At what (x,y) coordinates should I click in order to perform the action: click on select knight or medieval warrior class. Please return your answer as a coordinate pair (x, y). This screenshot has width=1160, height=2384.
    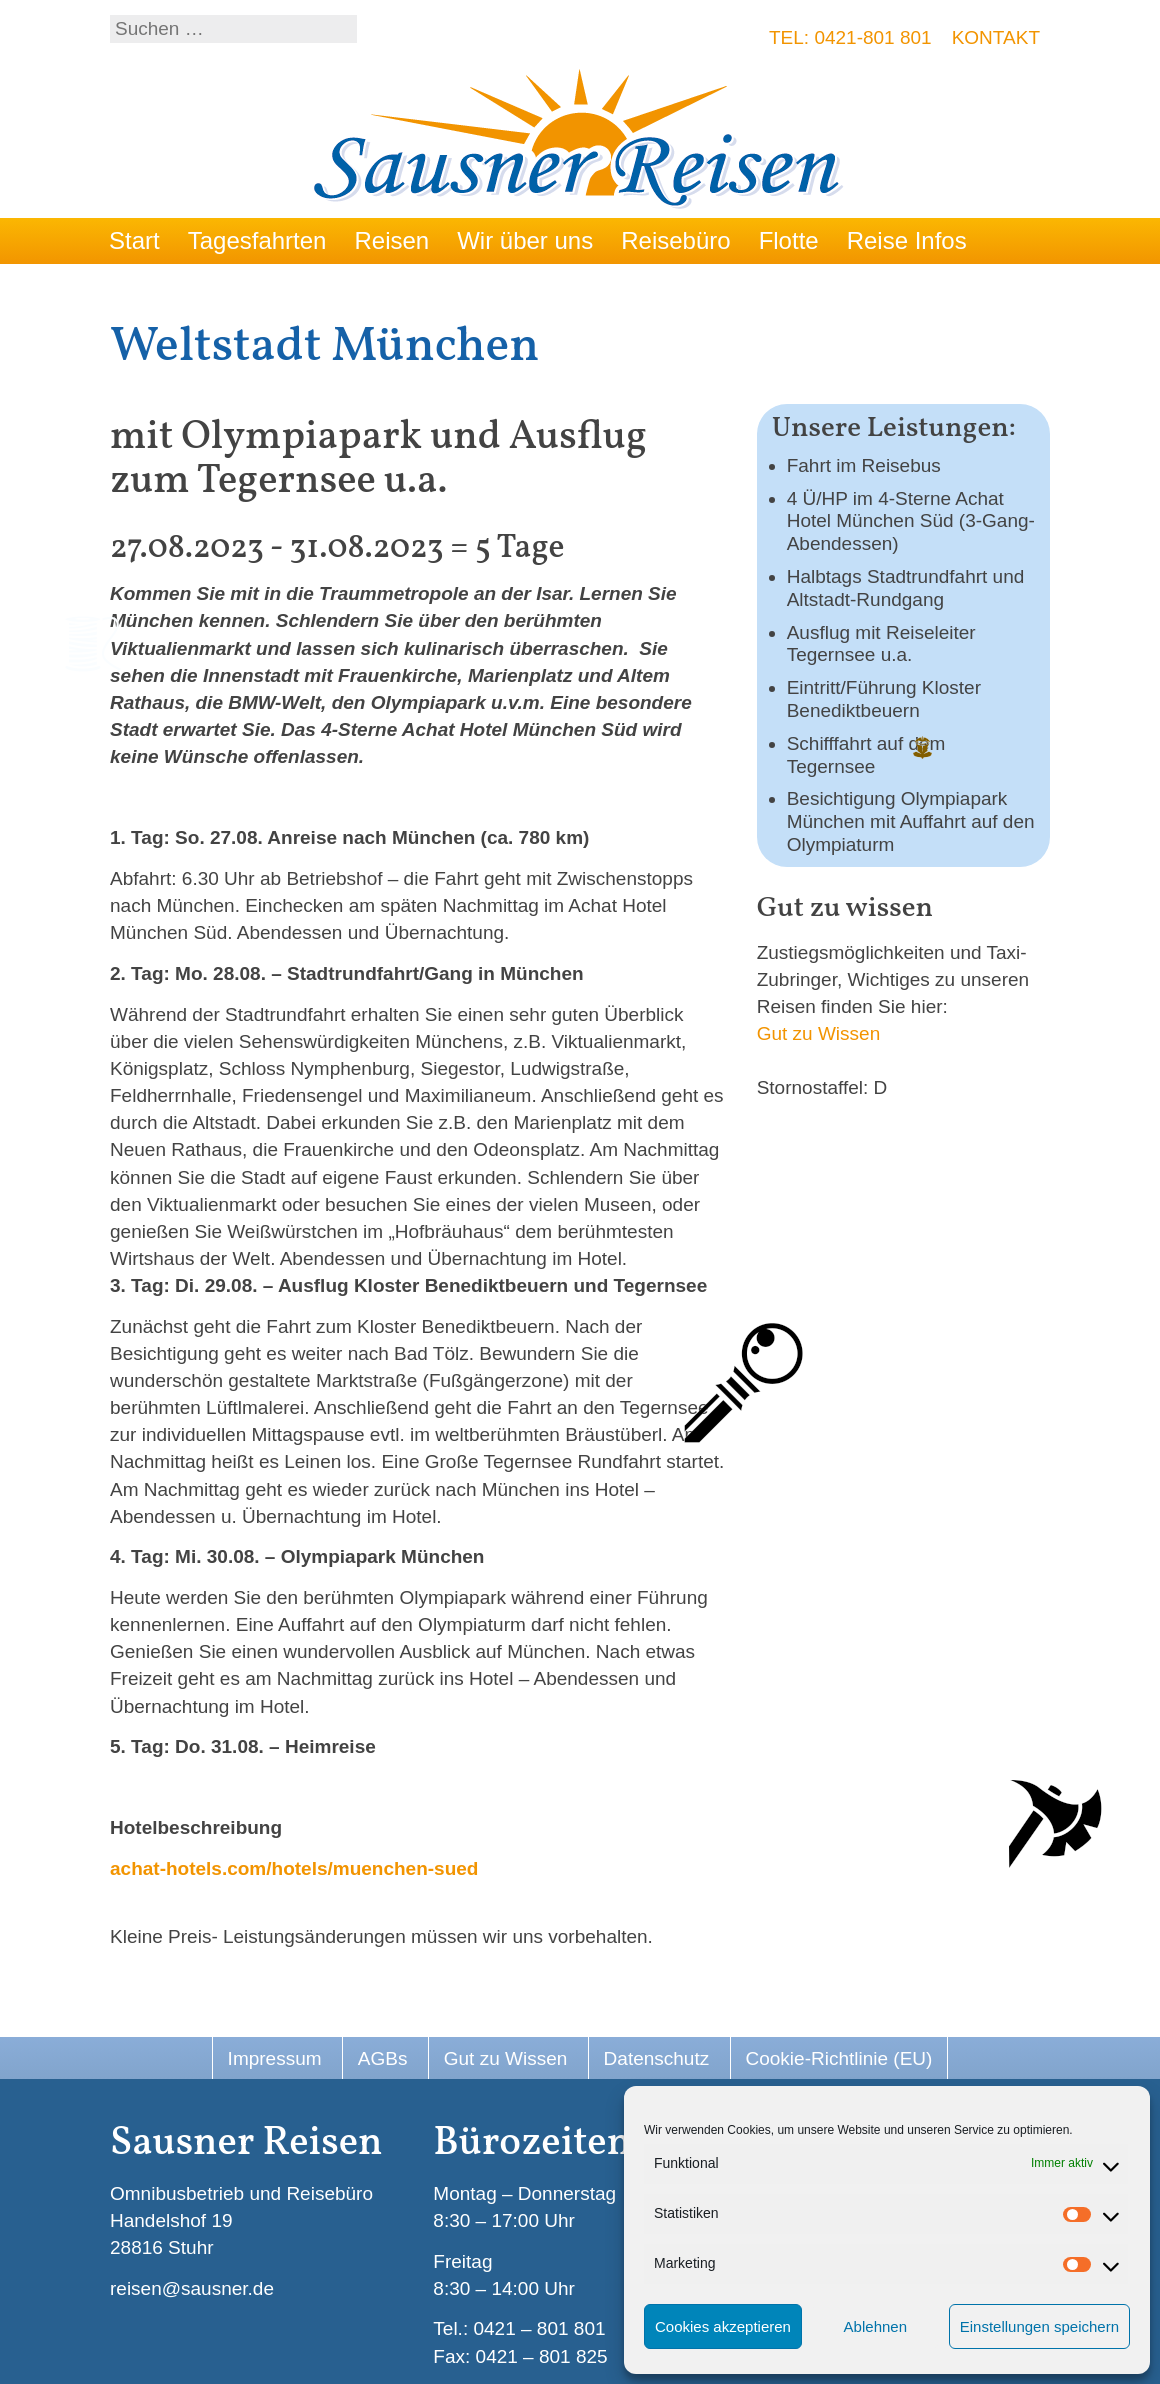
    Looking at the image, I should click on (922, 747).